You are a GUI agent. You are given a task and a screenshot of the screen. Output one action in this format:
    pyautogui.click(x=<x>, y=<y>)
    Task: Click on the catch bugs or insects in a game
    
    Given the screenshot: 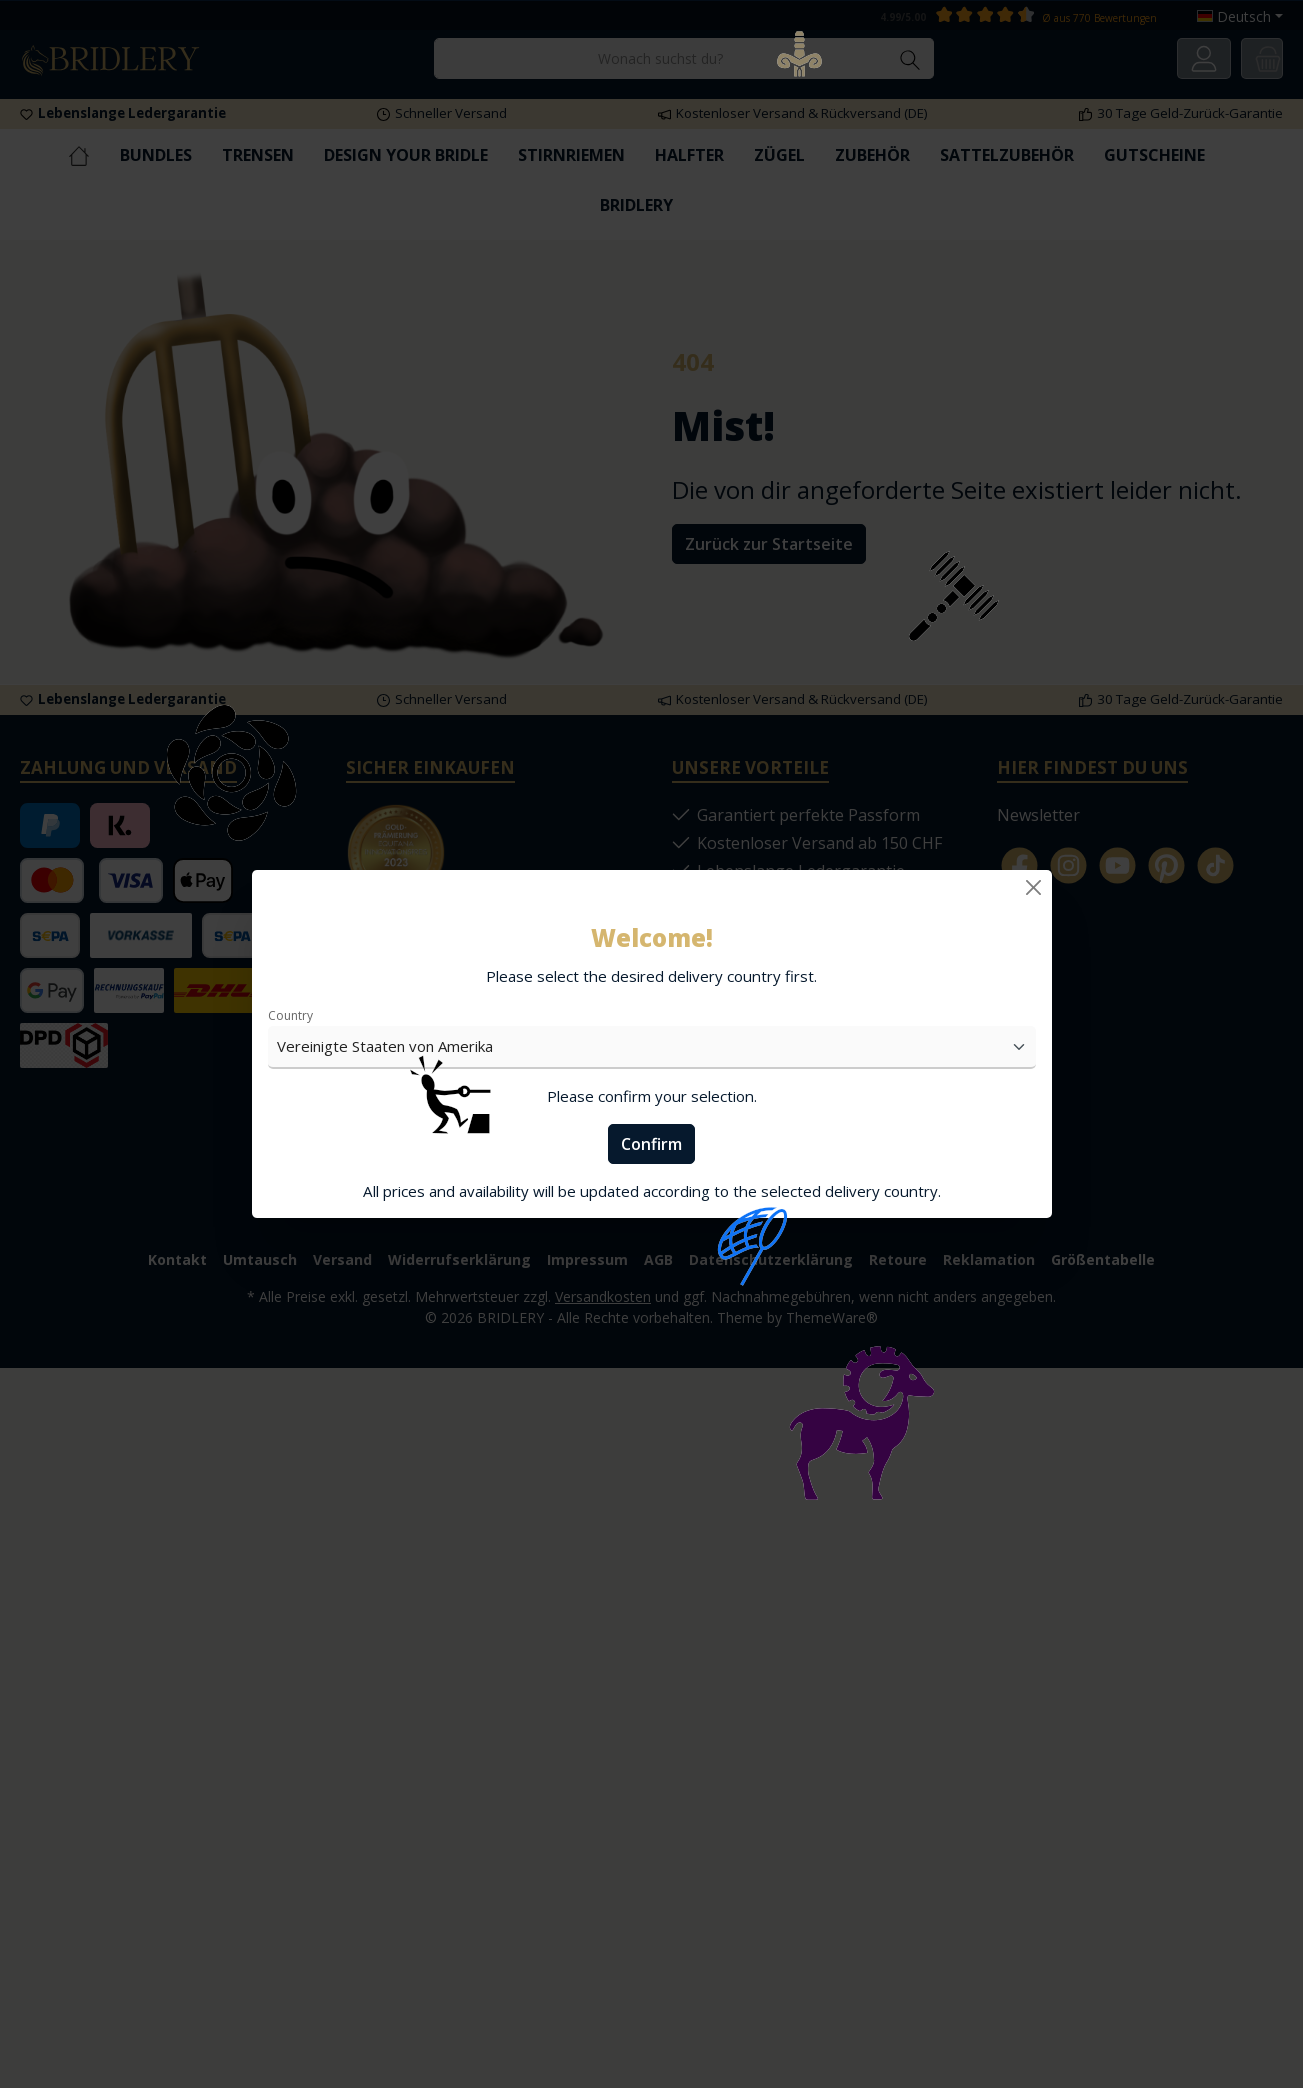 What is the action you would take?
    pyautogui.click(x=752, y=1246)
    